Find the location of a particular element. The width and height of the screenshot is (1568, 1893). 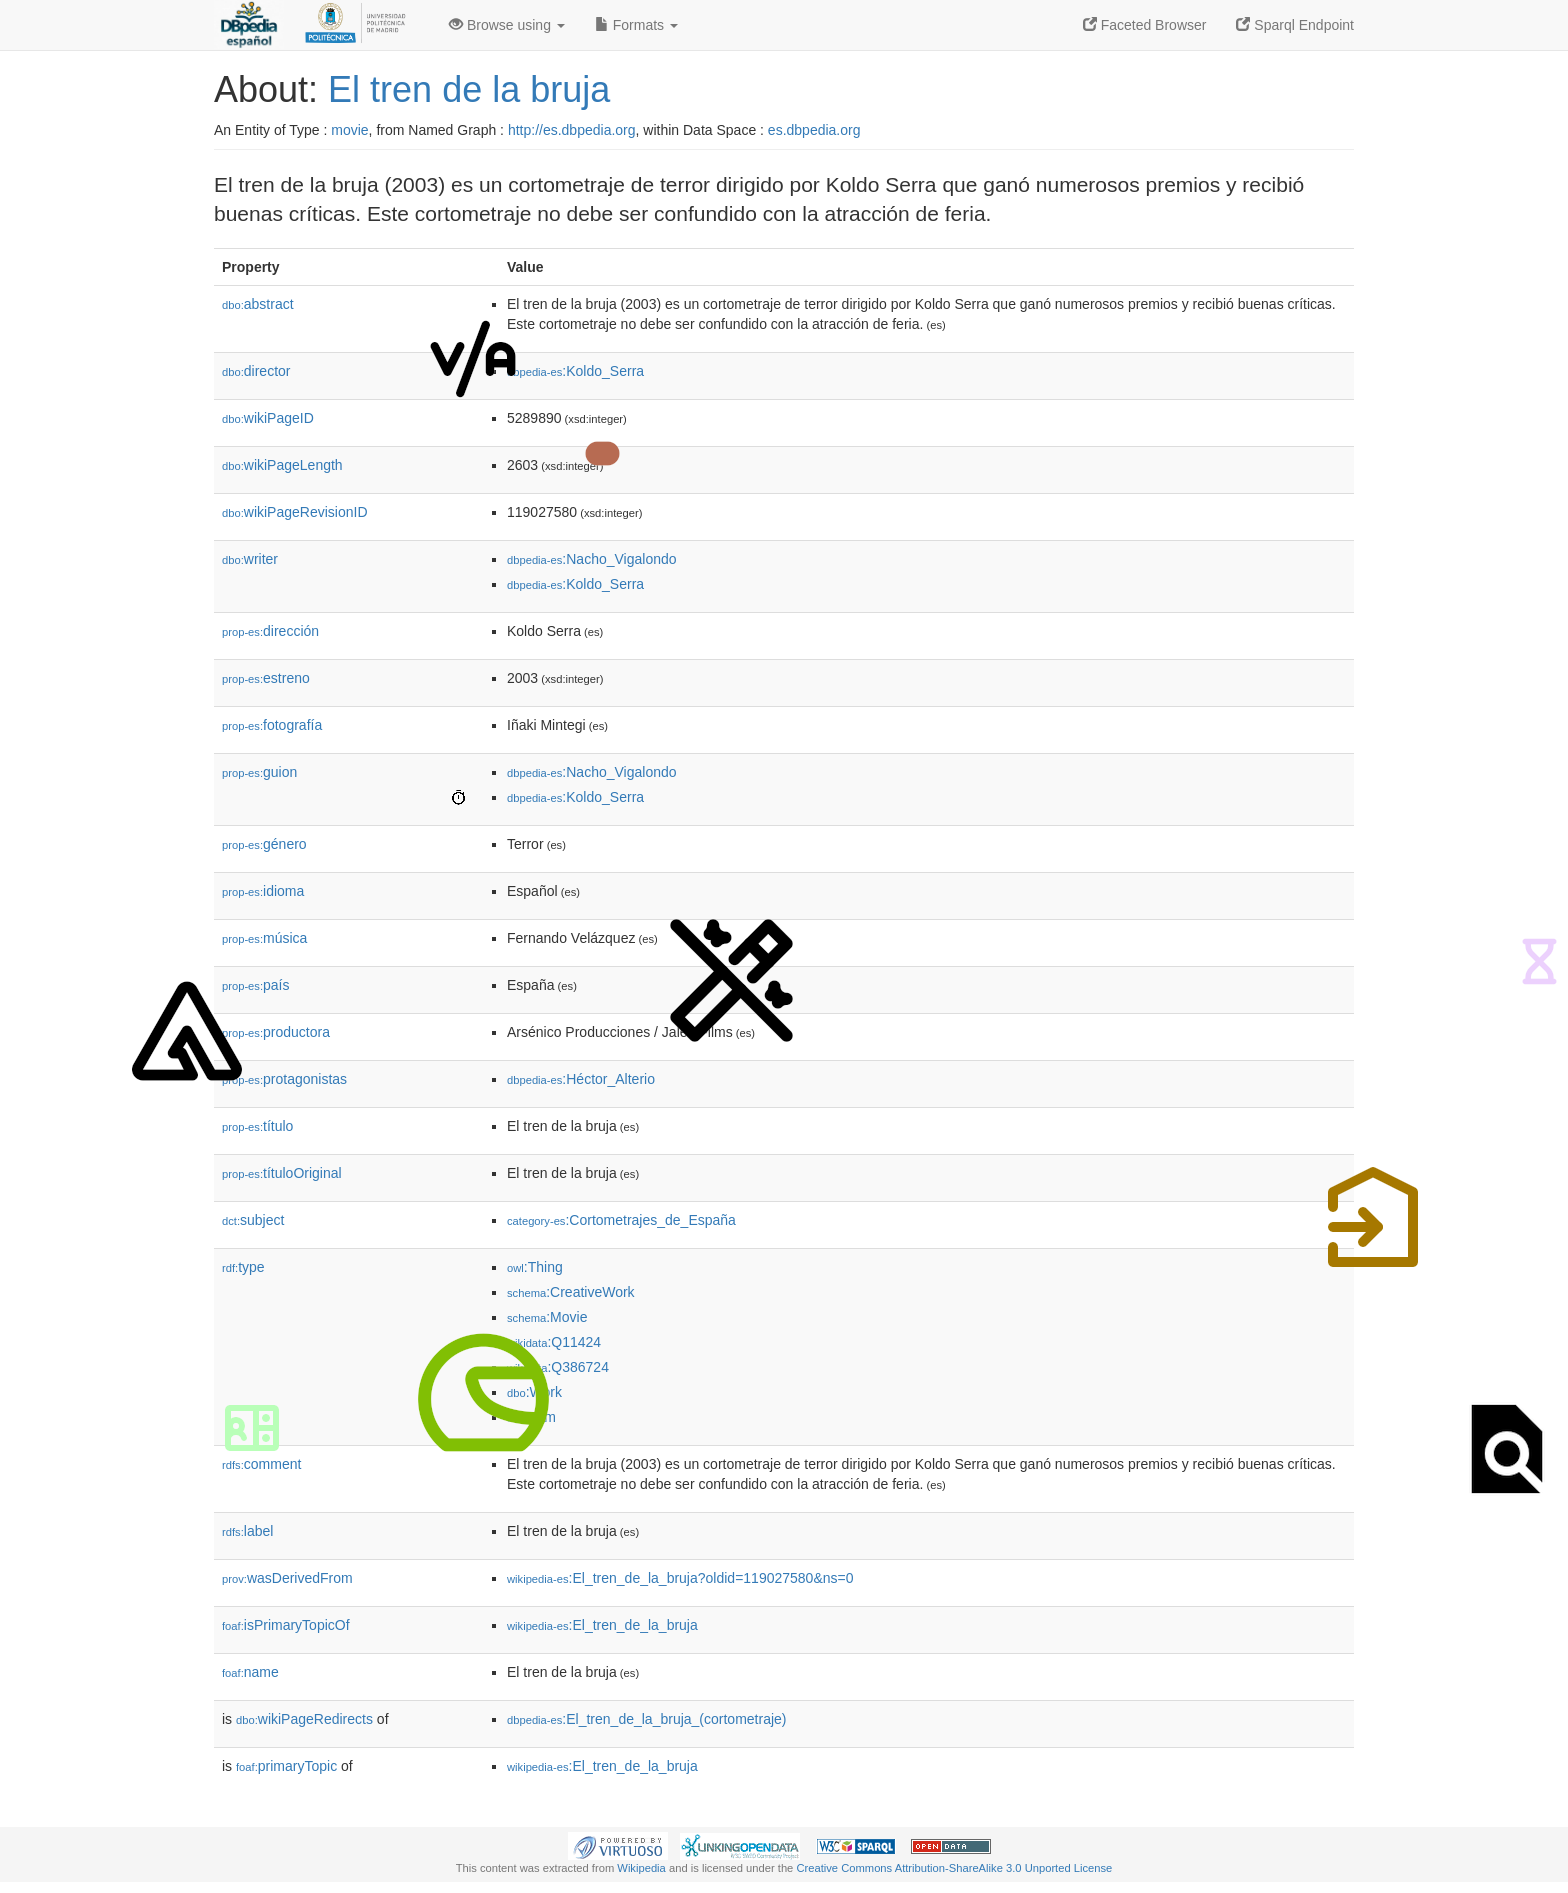

access medication or pharmacy features is located at coordinates (602, 453).